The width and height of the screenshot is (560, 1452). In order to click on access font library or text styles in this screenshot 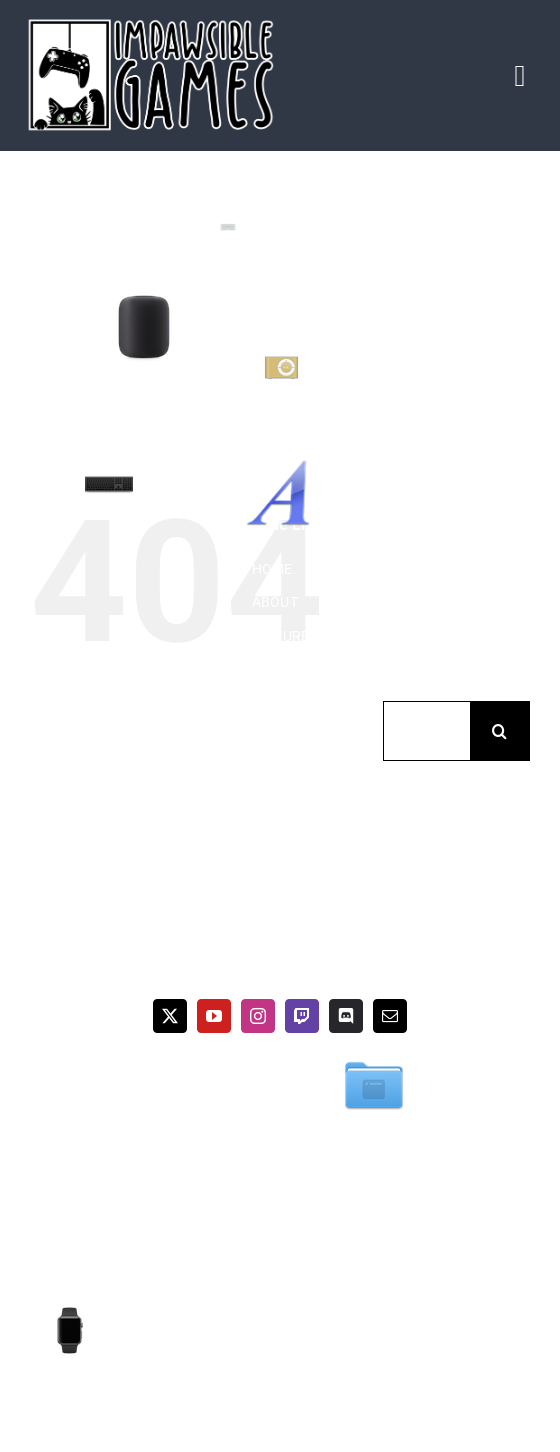, I will do `click(278, 494)`.